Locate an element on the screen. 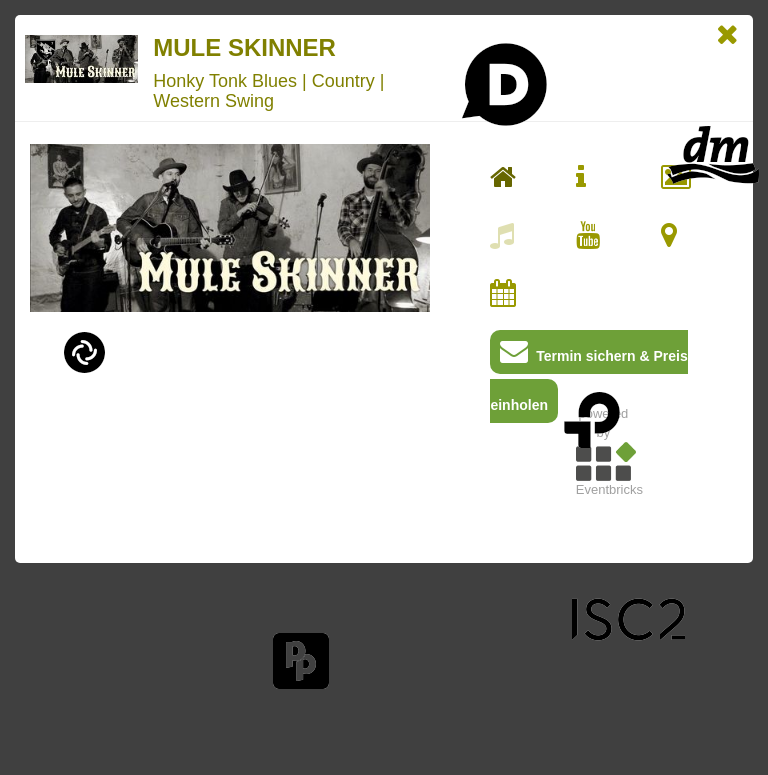 The width and height of the screenshot is (768, 775). disqus commenting platform logo is located at coordinates (505, 84).